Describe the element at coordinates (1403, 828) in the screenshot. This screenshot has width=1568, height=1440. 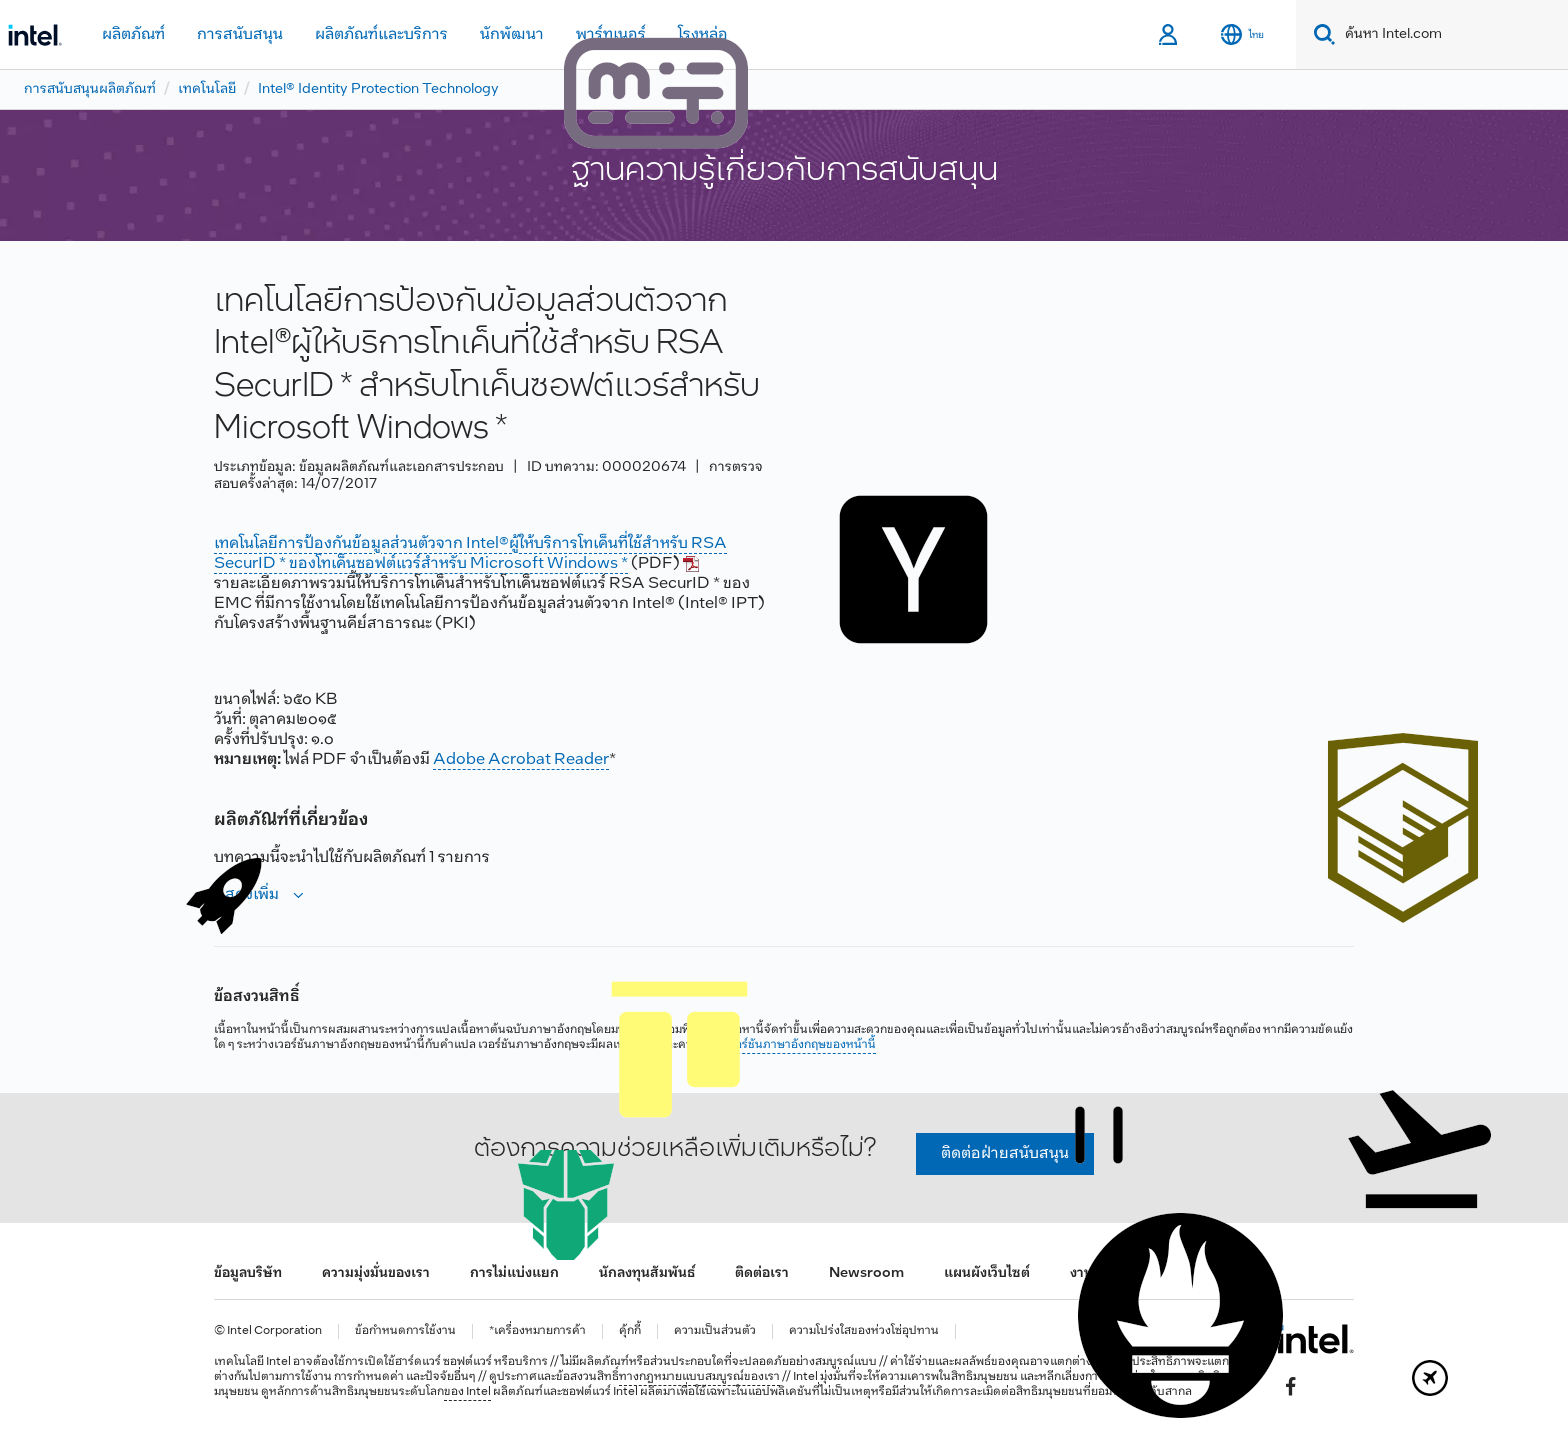
I see `htmlacademy brand logo` at that location.